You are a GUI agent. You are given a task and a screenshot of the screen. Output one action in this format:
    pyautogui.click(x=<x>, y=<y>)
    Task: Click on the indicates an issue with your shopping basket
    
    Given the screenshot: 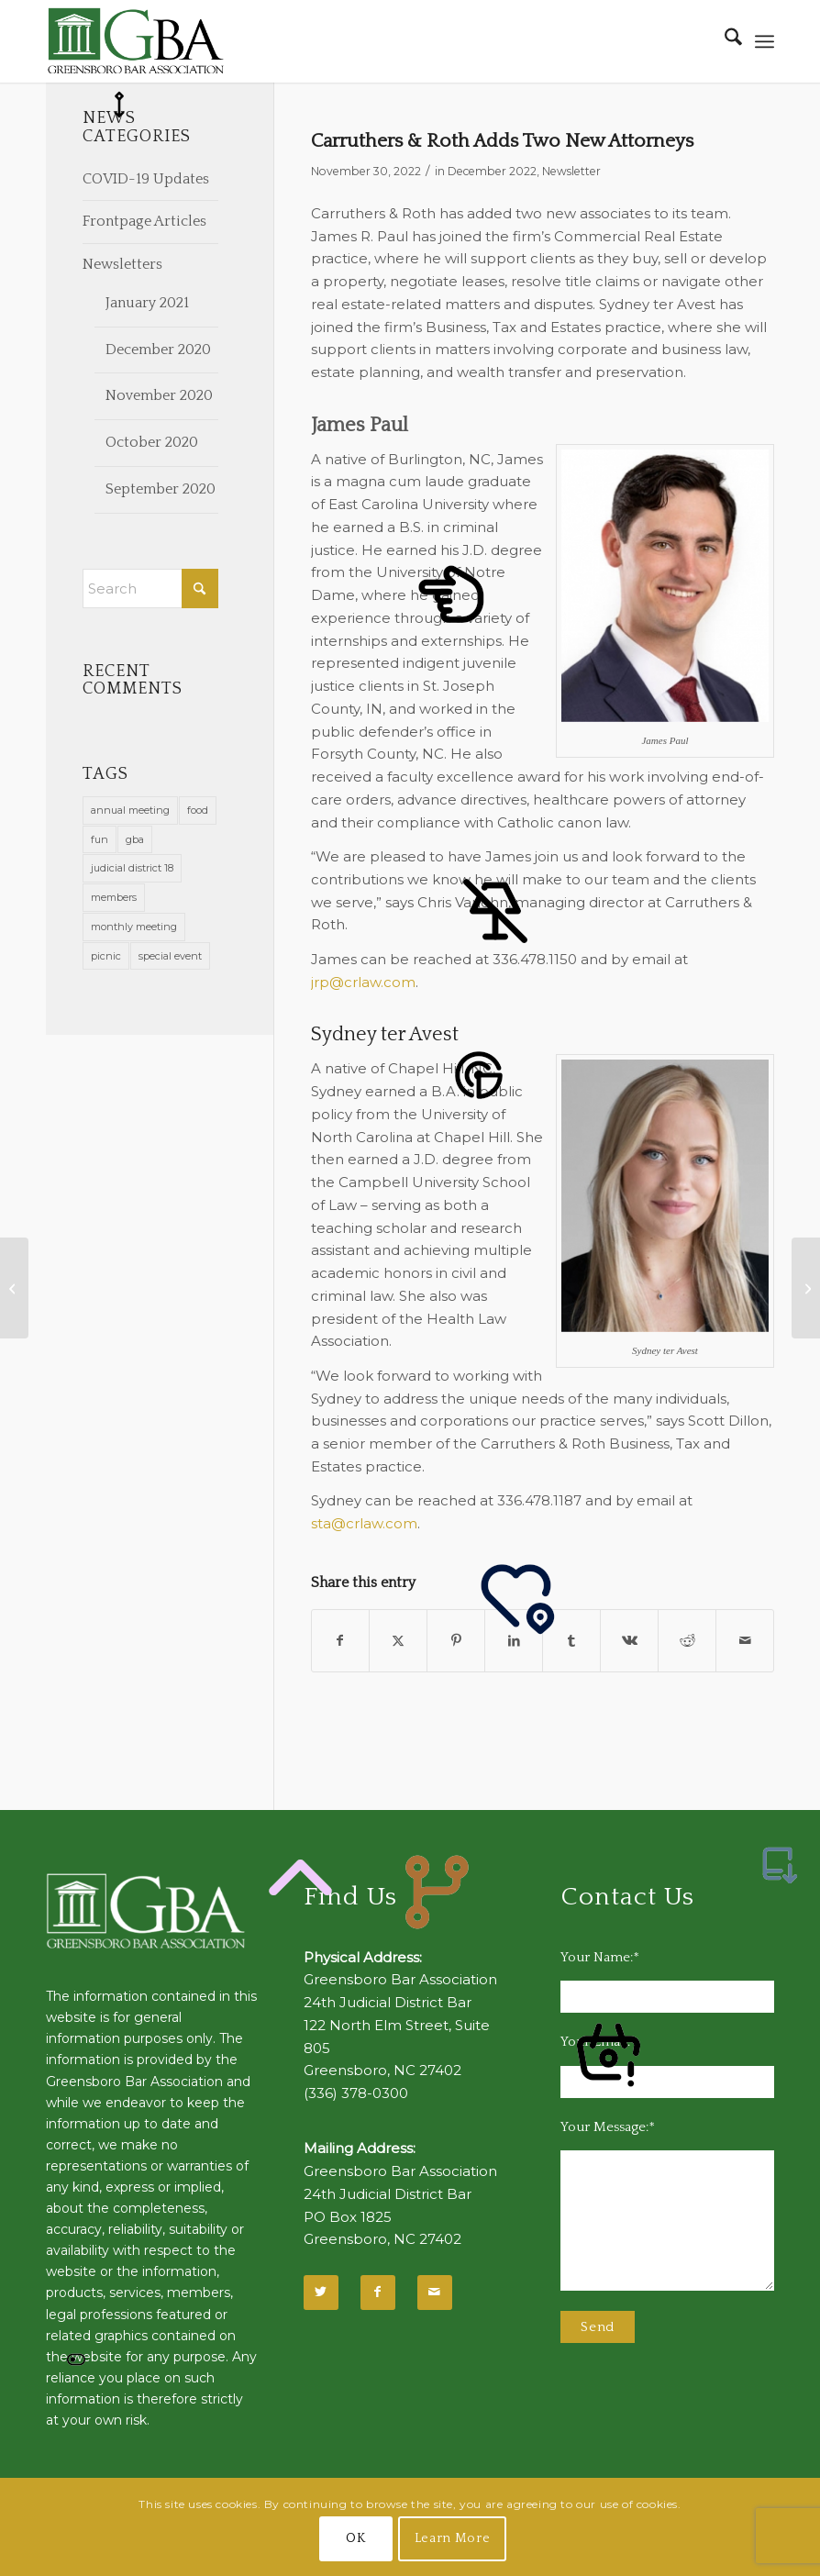 What is the action you would take?
    pyautogui.click(x=608, y=2051)
    